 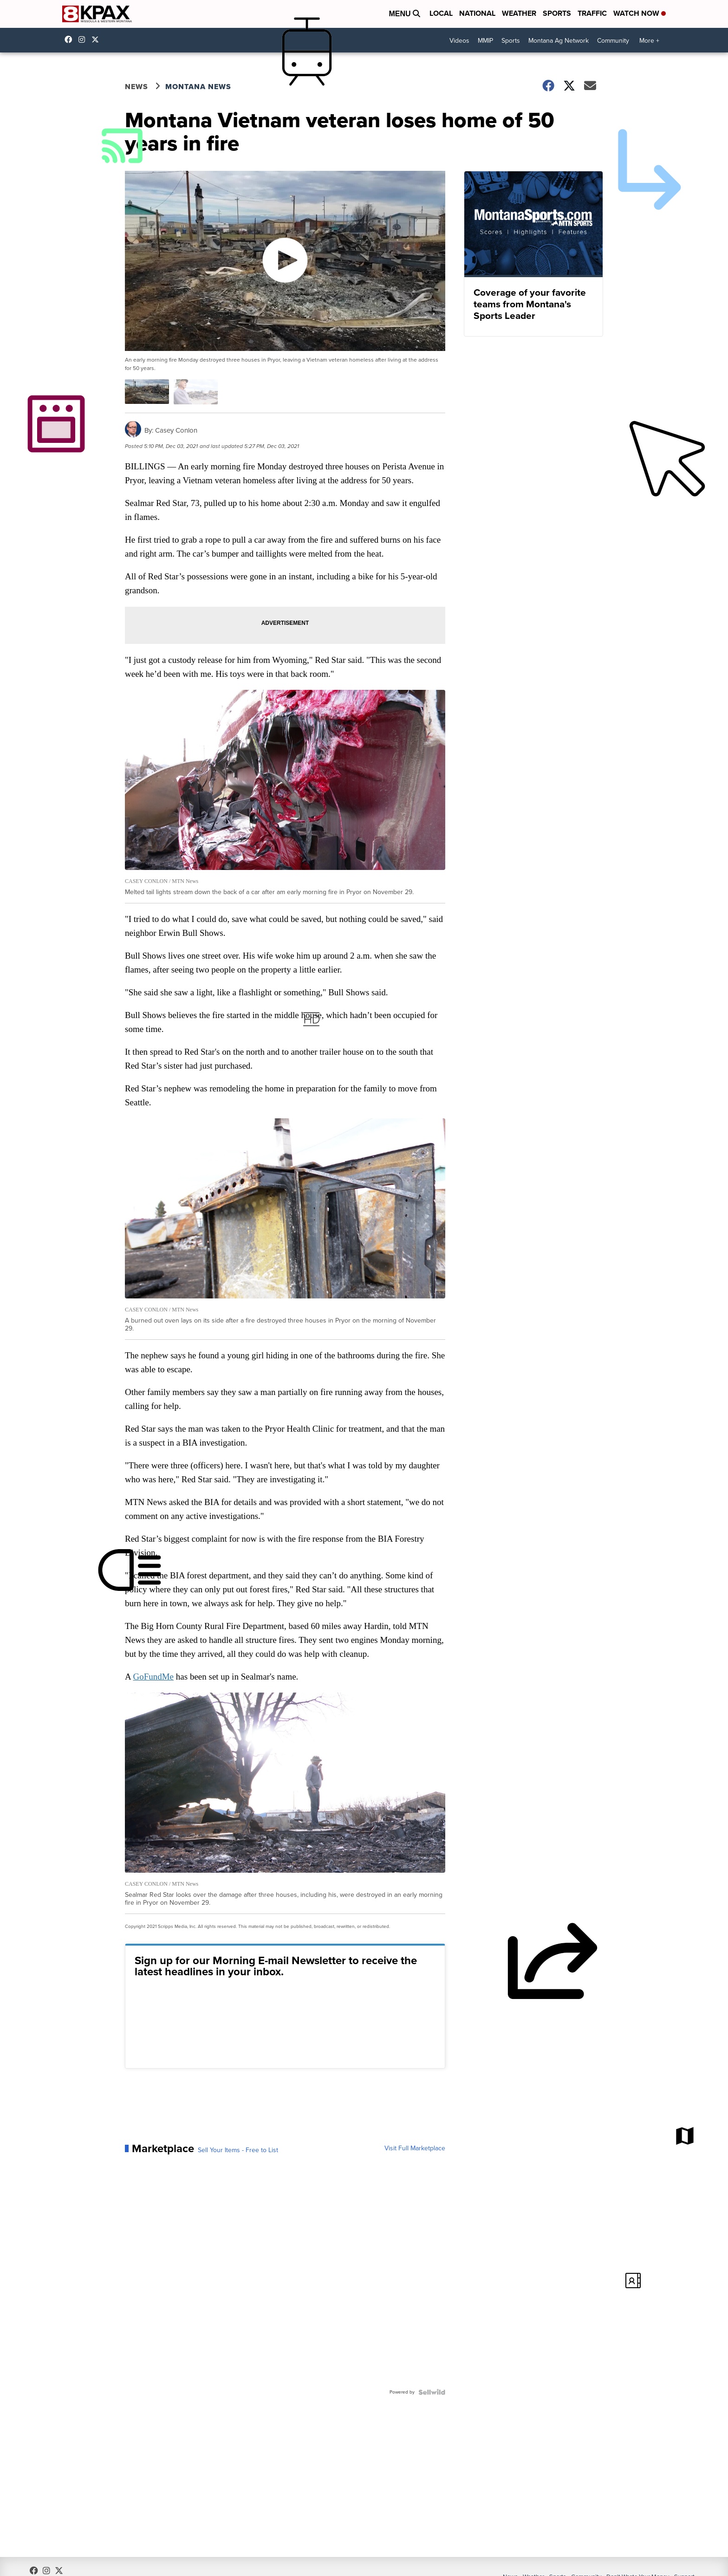 I want to click on view map, so click(x=685, y=2136).